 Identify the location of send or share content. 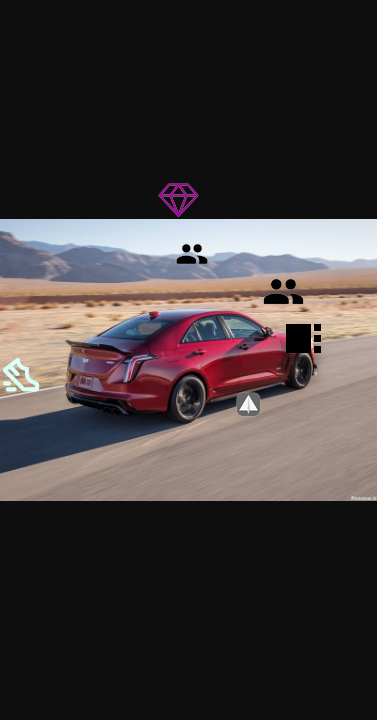
(248, 404).